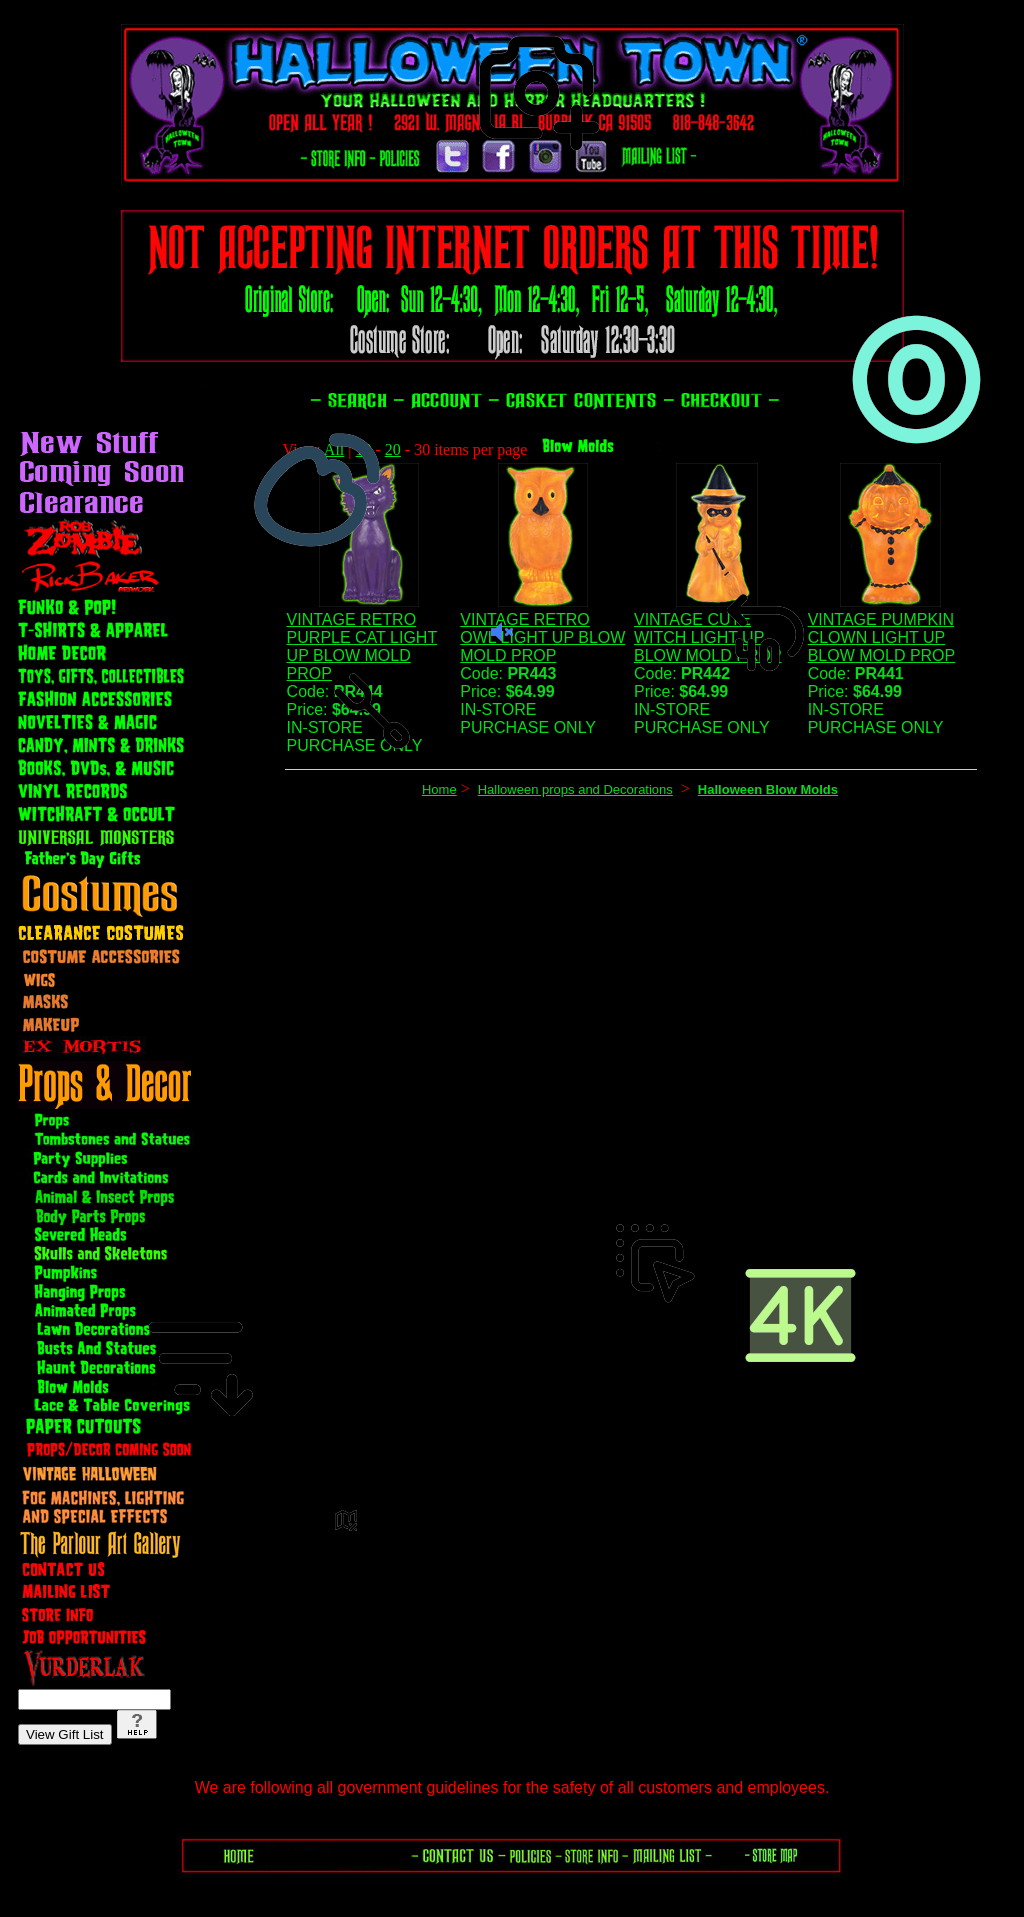 The image size is (1024, 1917). What do you see at coordinates (372, 711) in the screenshot?
I see `access tool or utility settings` at bounding box center [372, 711].